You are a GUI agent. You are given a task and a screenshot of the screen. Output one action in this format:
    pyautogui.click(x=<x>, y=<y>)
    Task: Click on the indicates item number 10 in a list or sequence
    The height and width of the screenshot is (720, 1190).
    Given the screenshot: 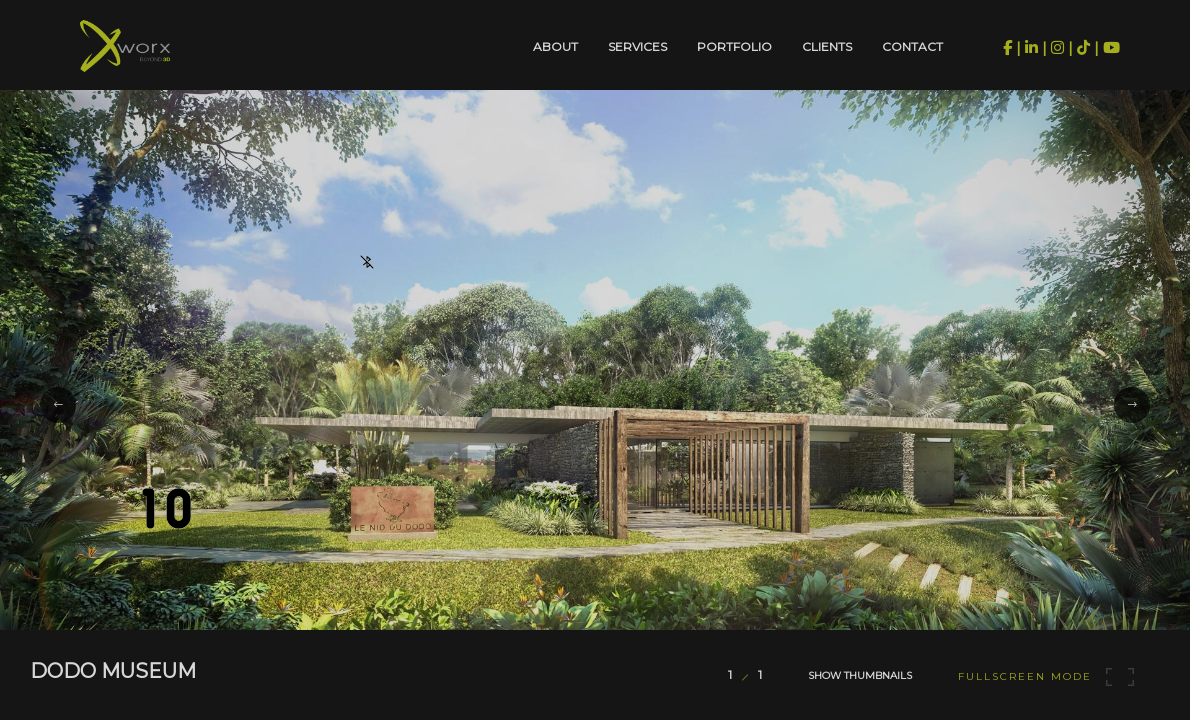 What is the action you would take?
    pyautogui.click(x=162, y=508)
    